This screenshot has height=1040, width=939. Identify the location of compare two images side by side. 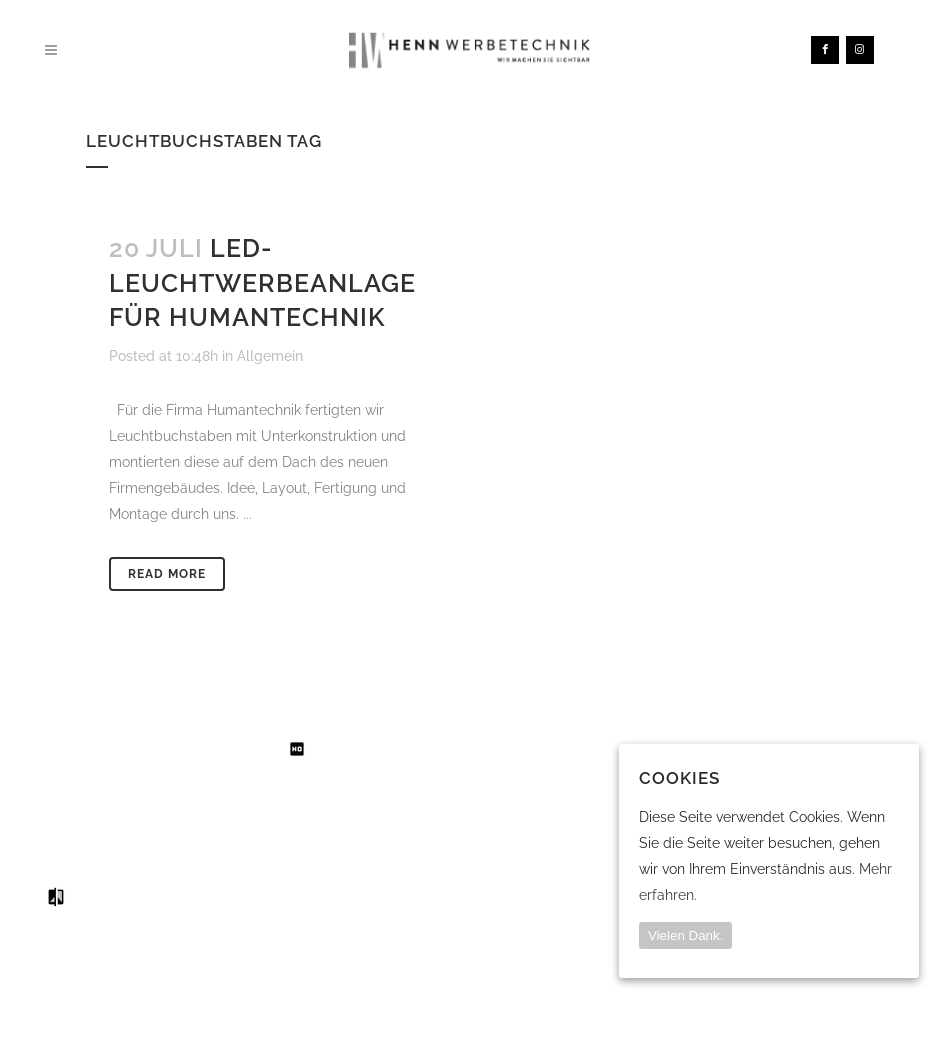
(56, 897).